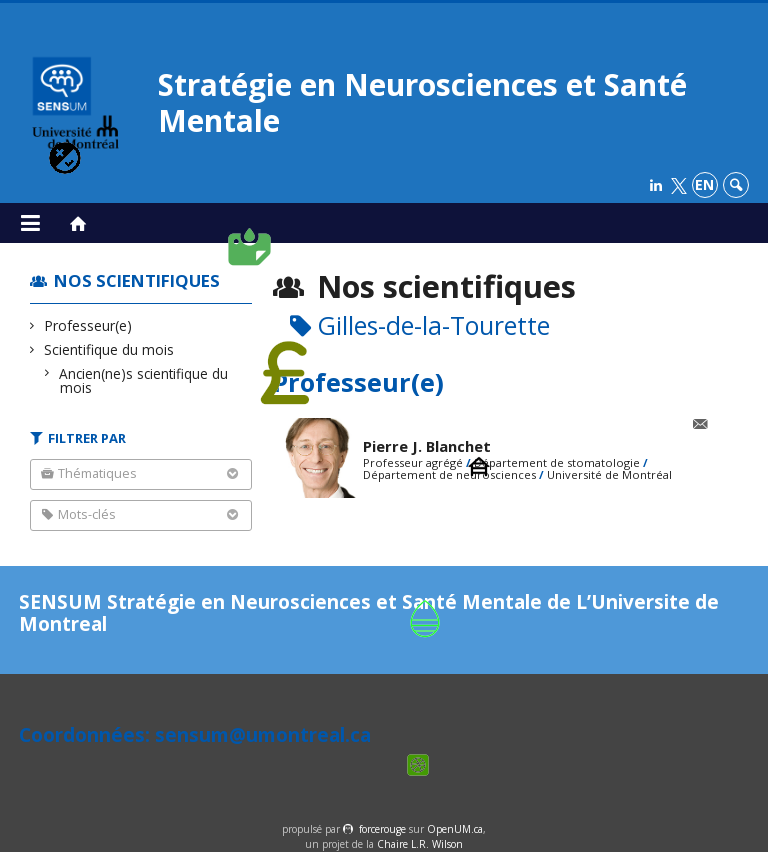  I want to click on indicates partial fill level or liquid amount, so click(425, 620).